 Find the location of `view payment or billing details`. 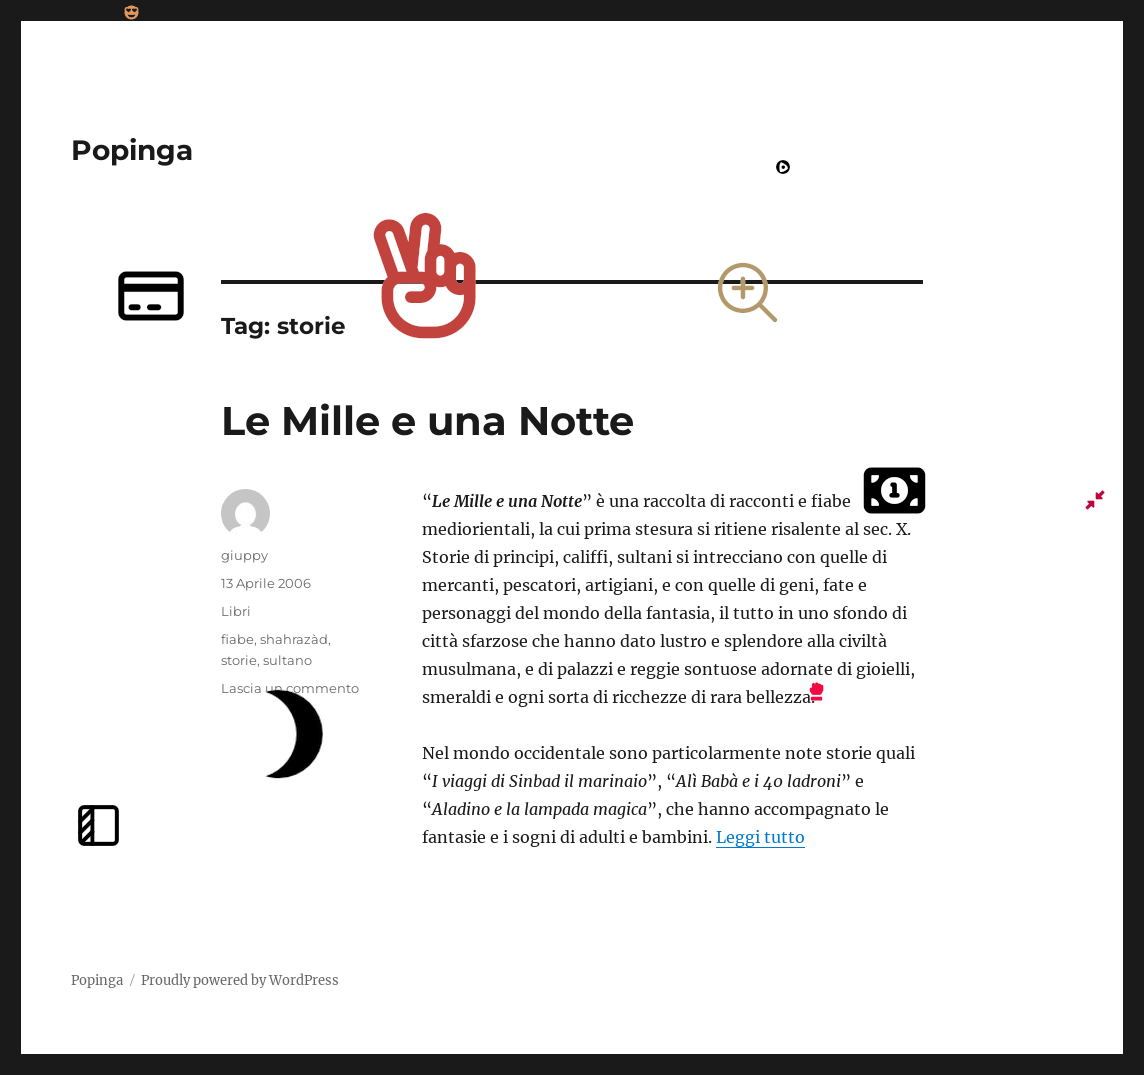

view payment or billing details is located at coordinates (894, 490).